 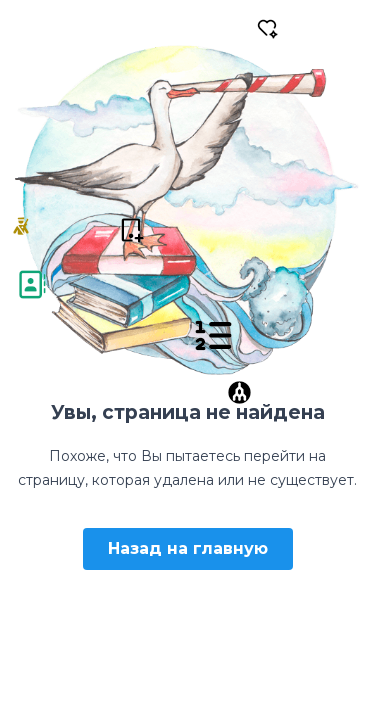 What do you see at coordinates (239, 392) in the screenshot?
I see `megaport brand logo` at bounding box center [239, 392].